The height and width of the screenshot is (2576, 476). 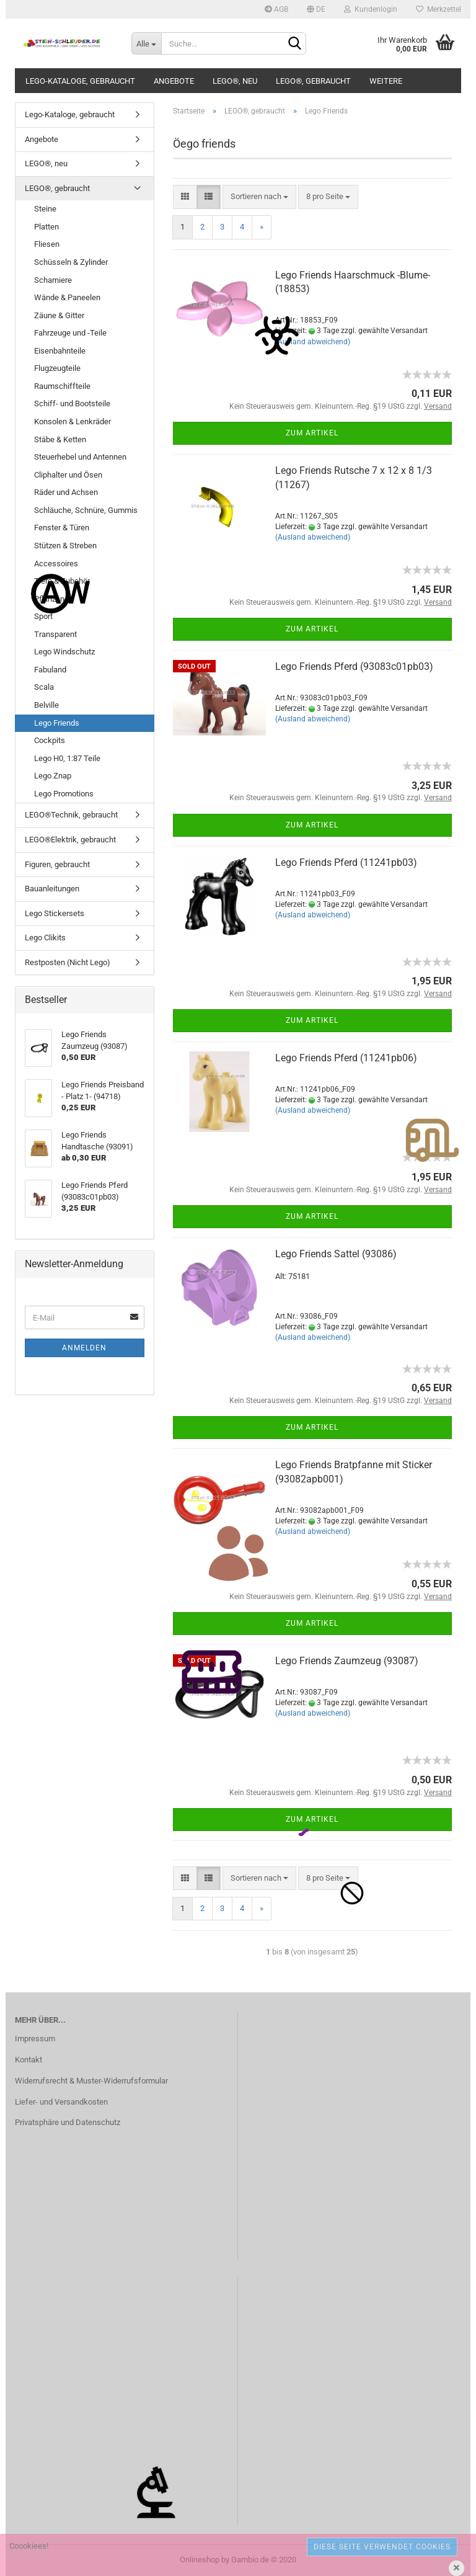 What do you see at coordinates (156, 2494) in the screenshot?
I see `access science or laboratory features` at bounding box center [156, 2494].